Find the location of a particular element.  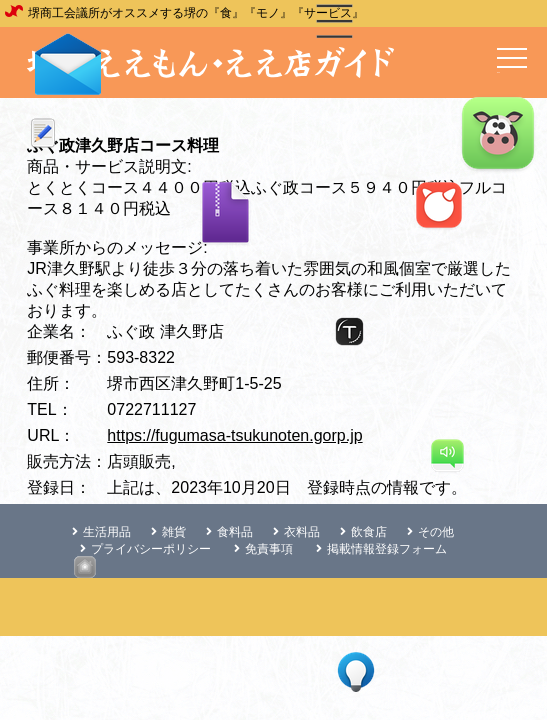

open navigation menu is located at coordinates (334, 22).